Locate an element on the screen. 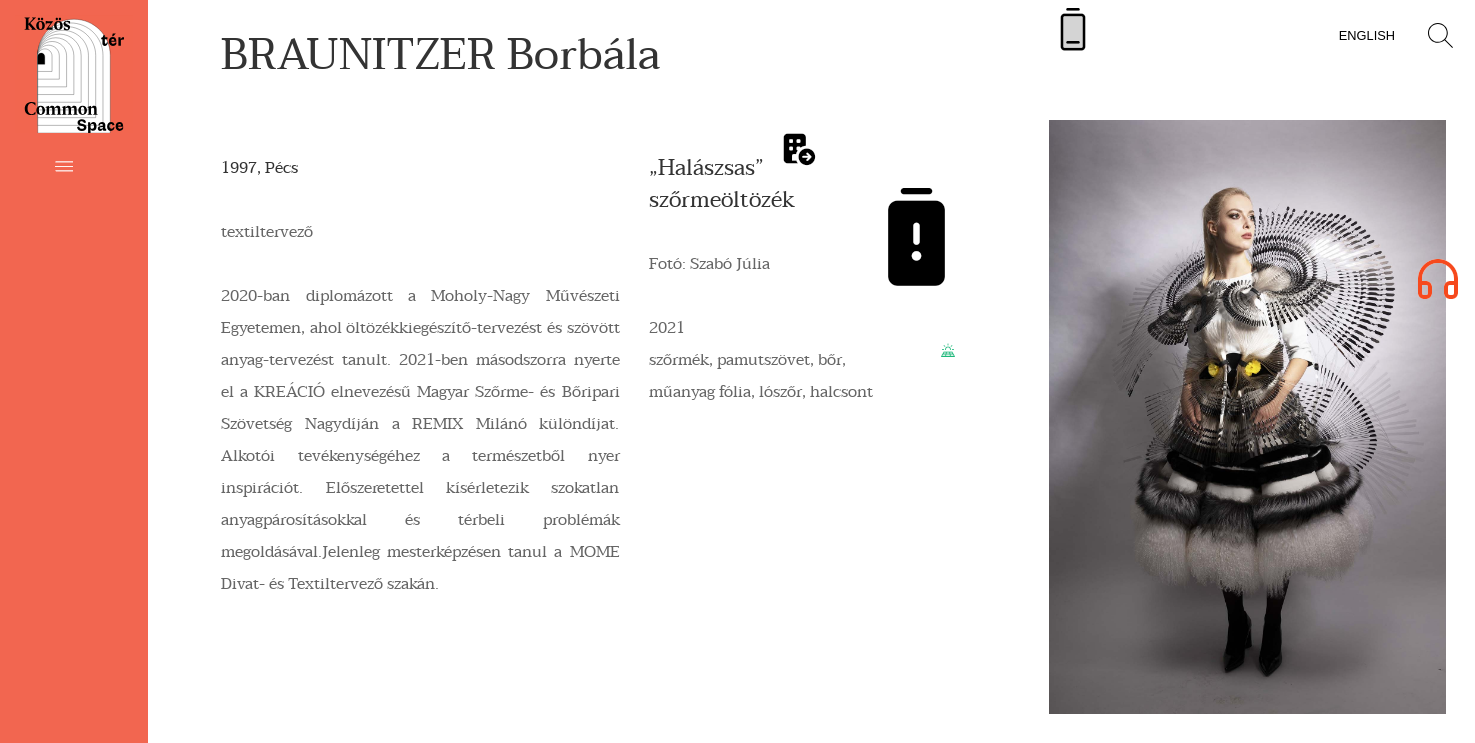 The height and width of the screenshot is (743, 1475). listen to audio or music is located at coordinates (1438, 279).